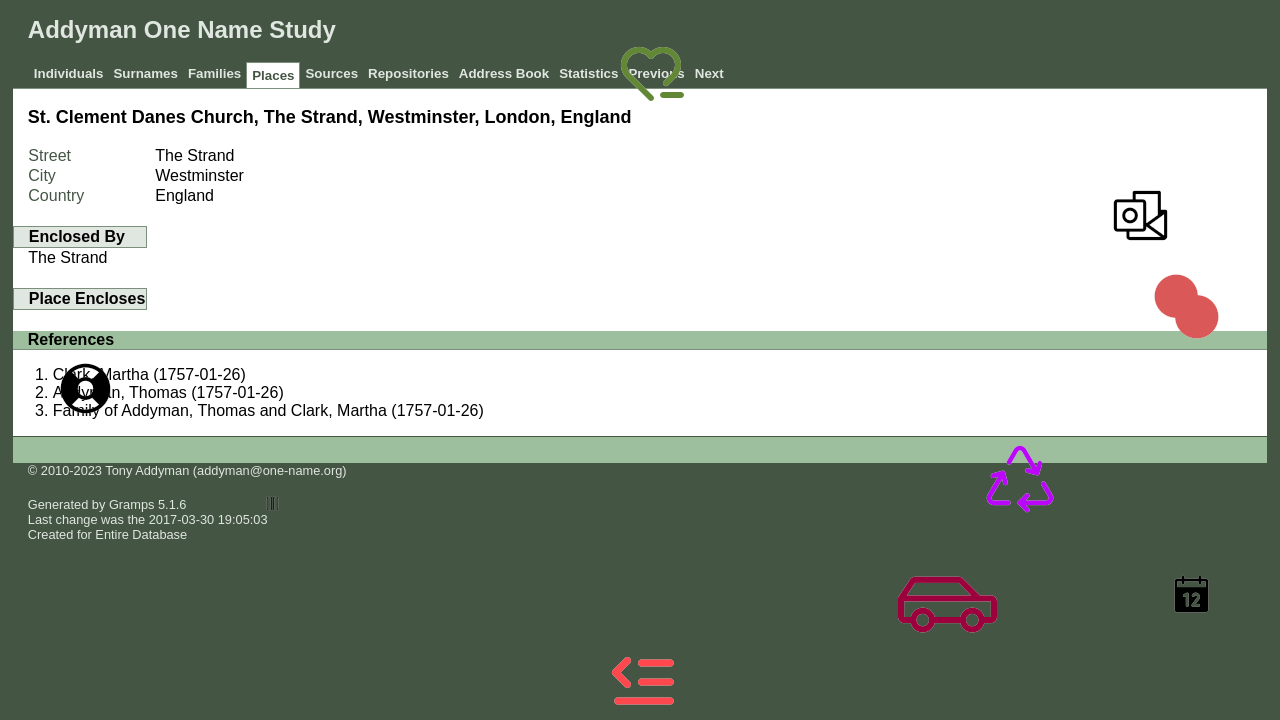  Describe the element at coordinates (1191, 595) in the screenshot. I see `open calendar or date picker` at that location.